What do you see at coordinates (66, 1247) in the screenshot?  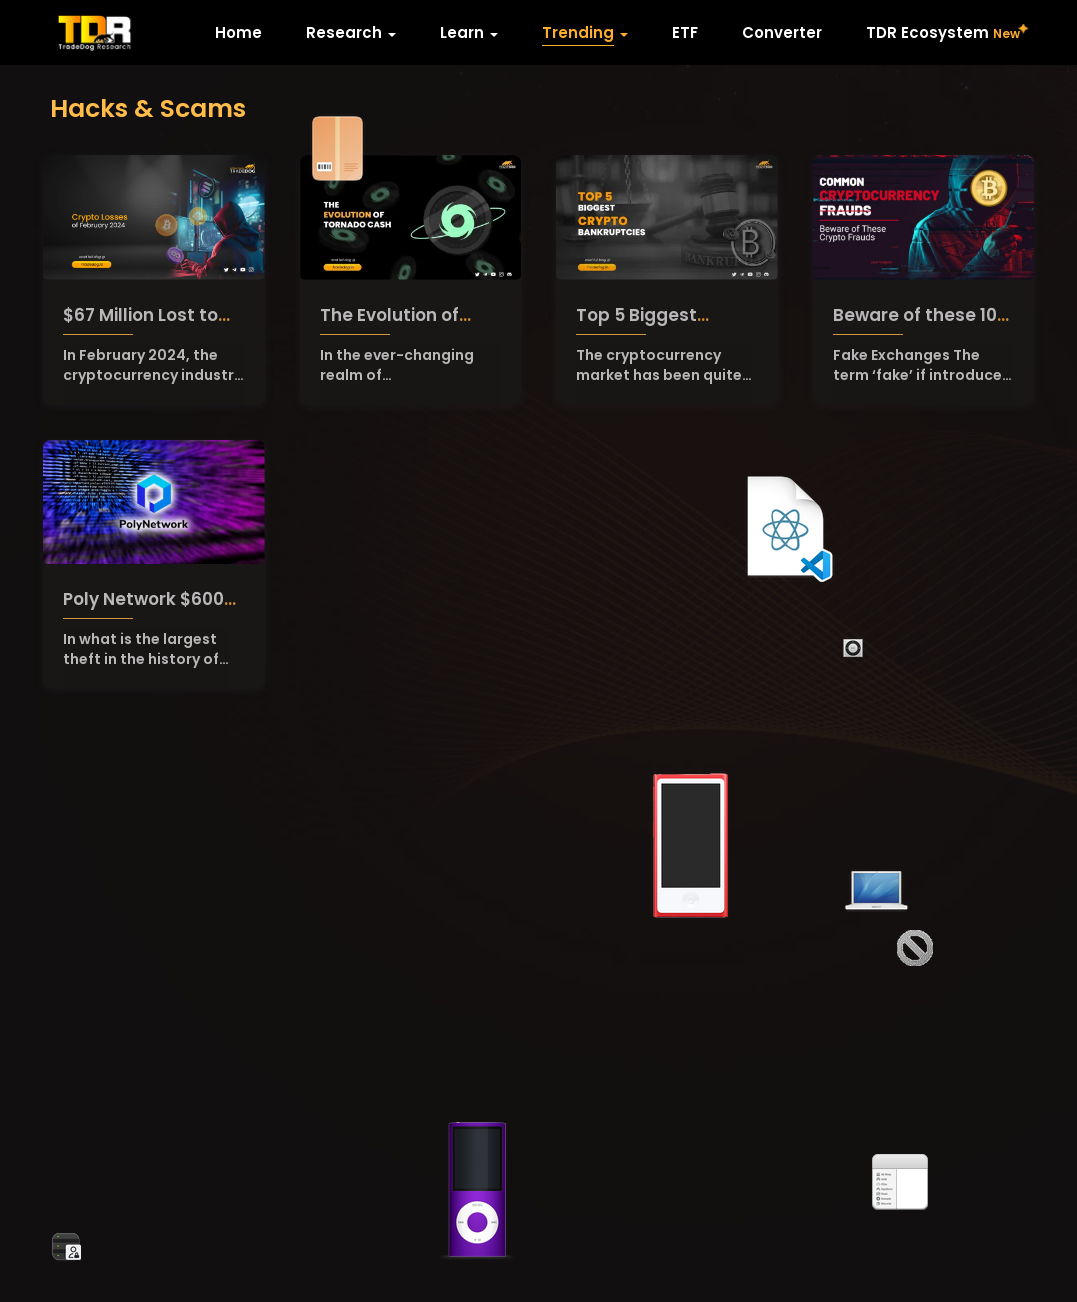 I see `configure NIS (network information service) server settings` at bounding box center [66, 1247].